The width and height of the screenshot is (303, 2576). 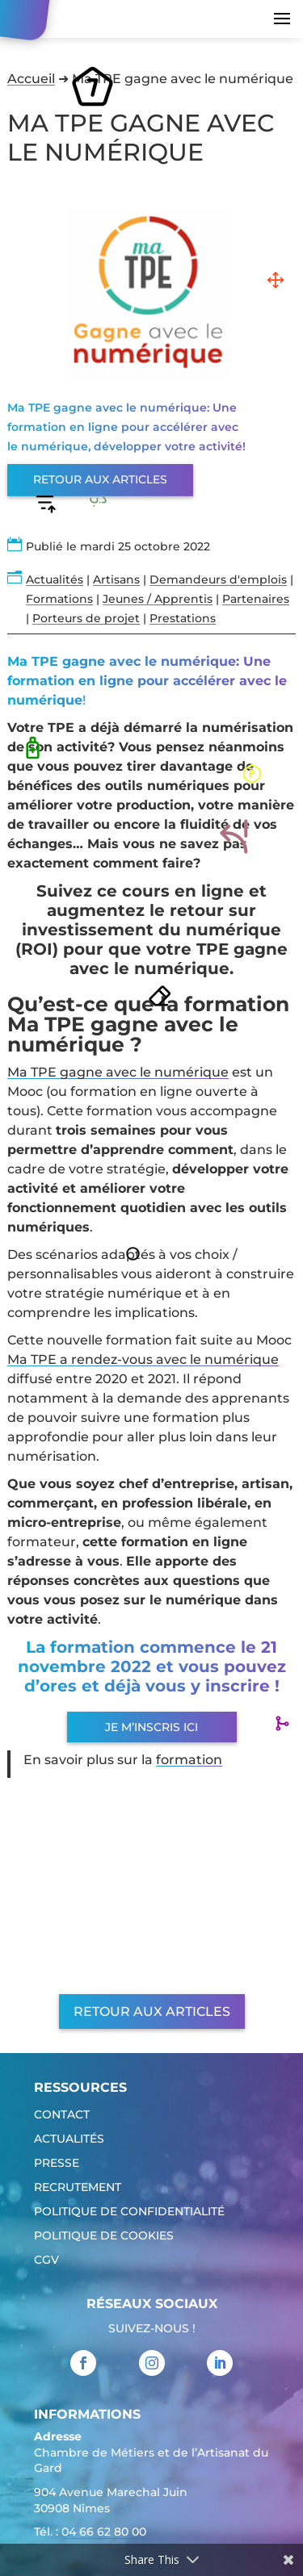 I want to click on indicates an unselected or inactive radio button option, so click(x=133, y=1253).